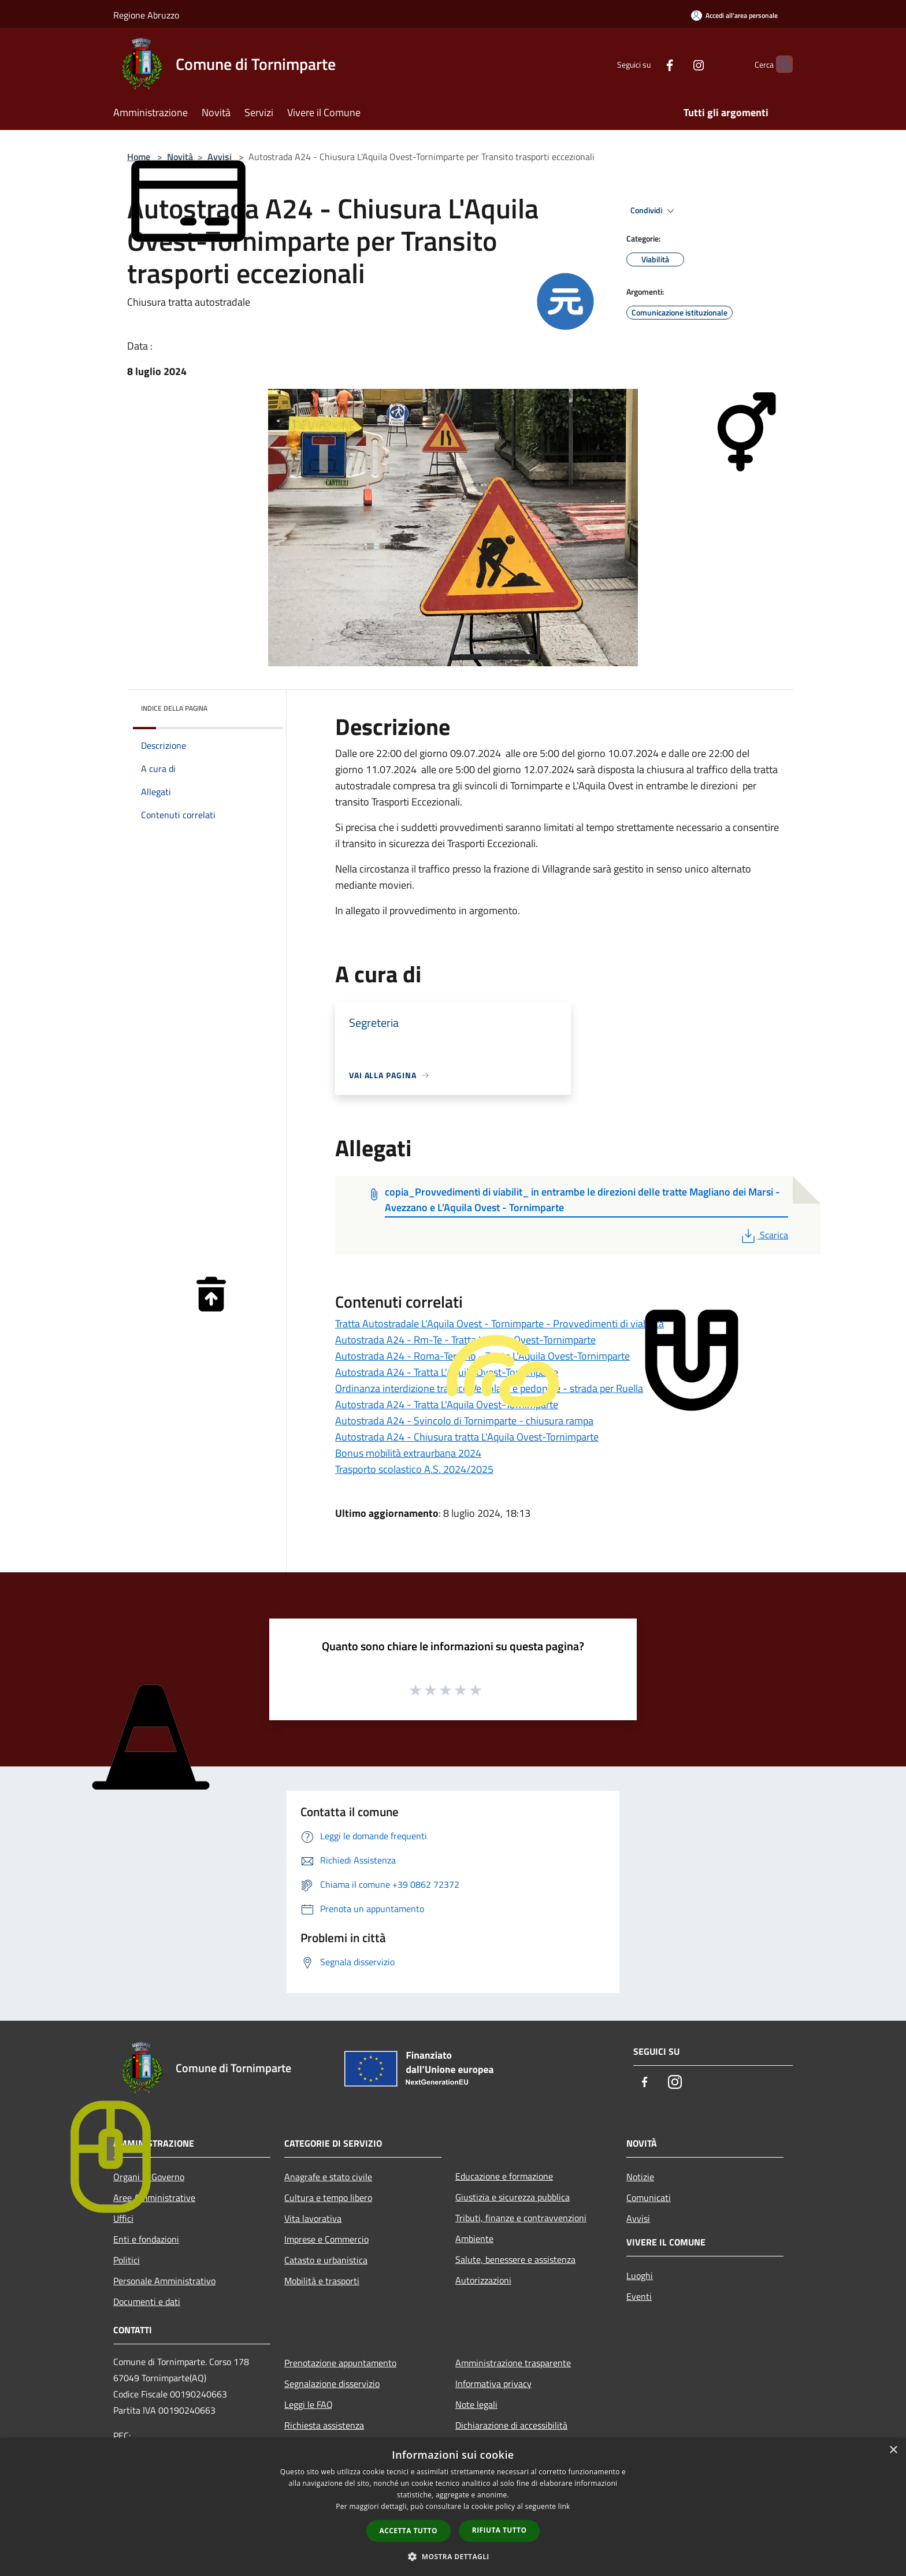 This screenshot has width=906, height=2576. What do you see at coordinates (211, 1294) in the screenshot?
I see `restore item from trash` at bounding box center [211, 1294].